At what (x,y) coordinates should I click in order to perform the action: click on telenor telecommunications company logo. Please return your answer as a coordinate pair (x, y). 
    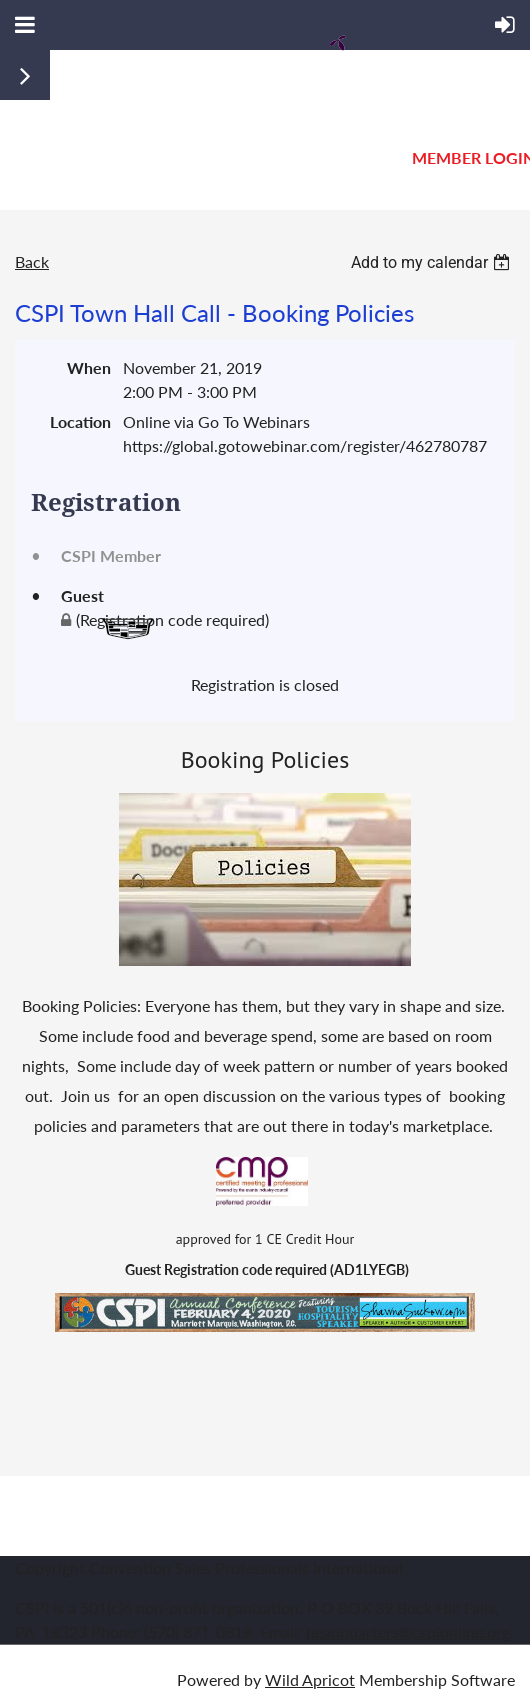
    Looking at the image, I should click on (338, 43).